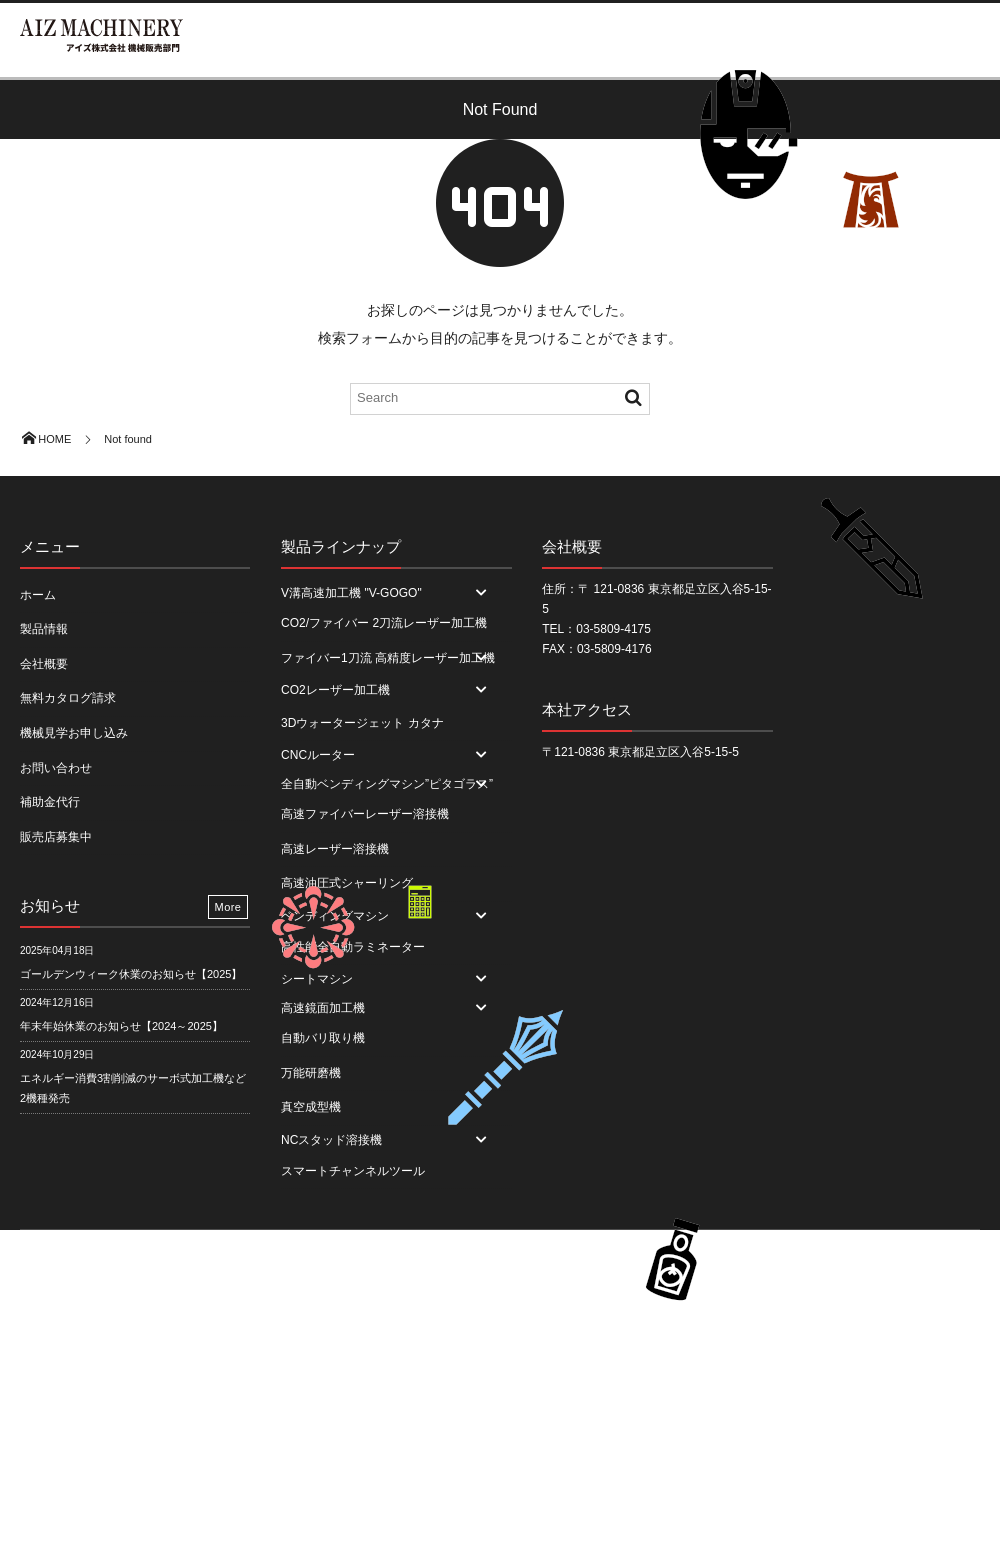 The height and width of the screenshot is (1541, 1000). Describe the element at coordinates (745, 134) in the screenshot. I see `access cyborg or android character options` at that location.